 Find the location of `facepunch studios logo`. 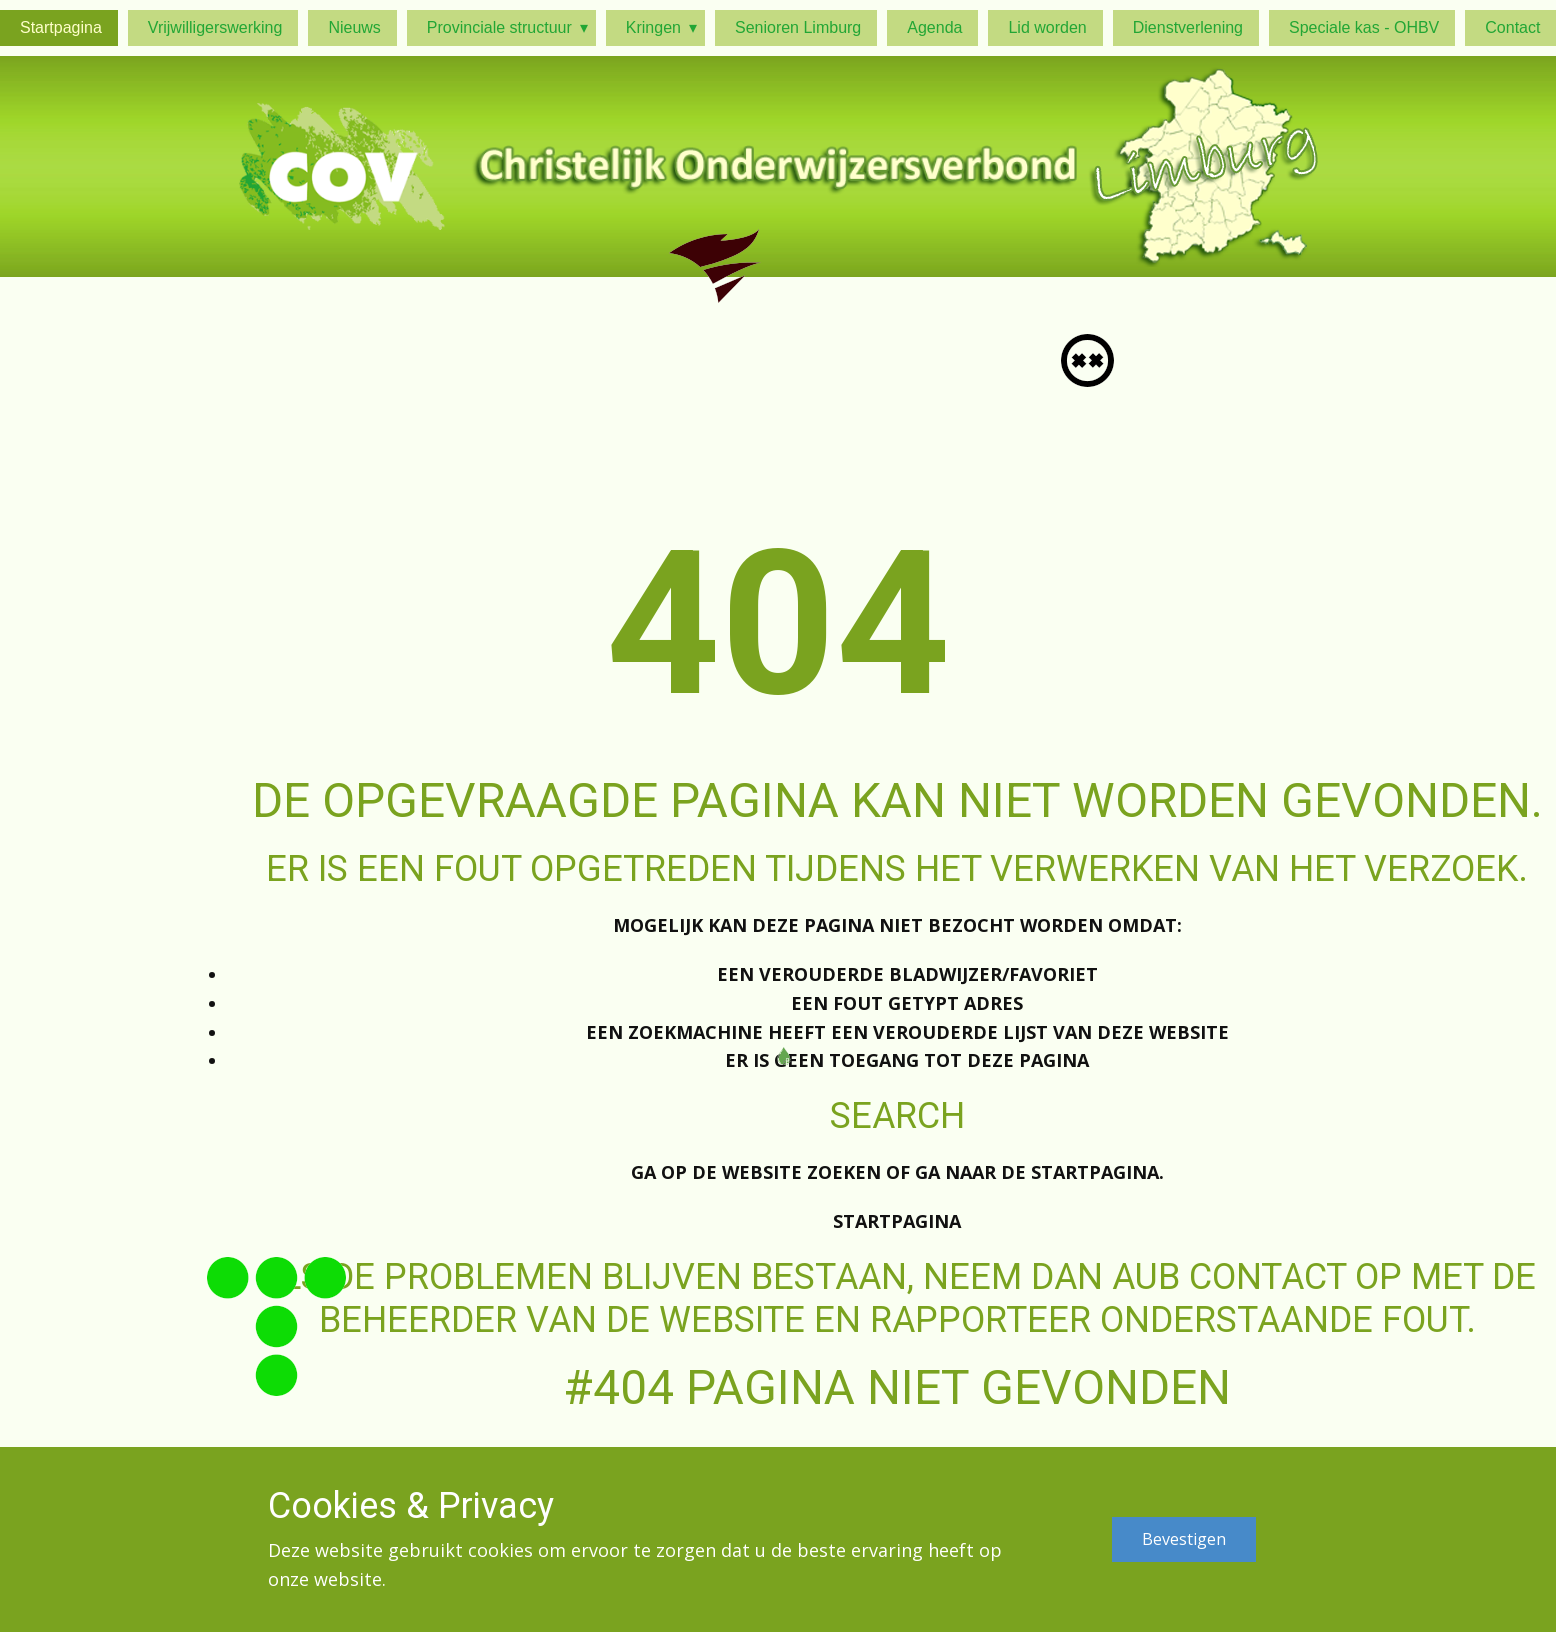

facepunch studios logo is located at coordinates (1087, 360).